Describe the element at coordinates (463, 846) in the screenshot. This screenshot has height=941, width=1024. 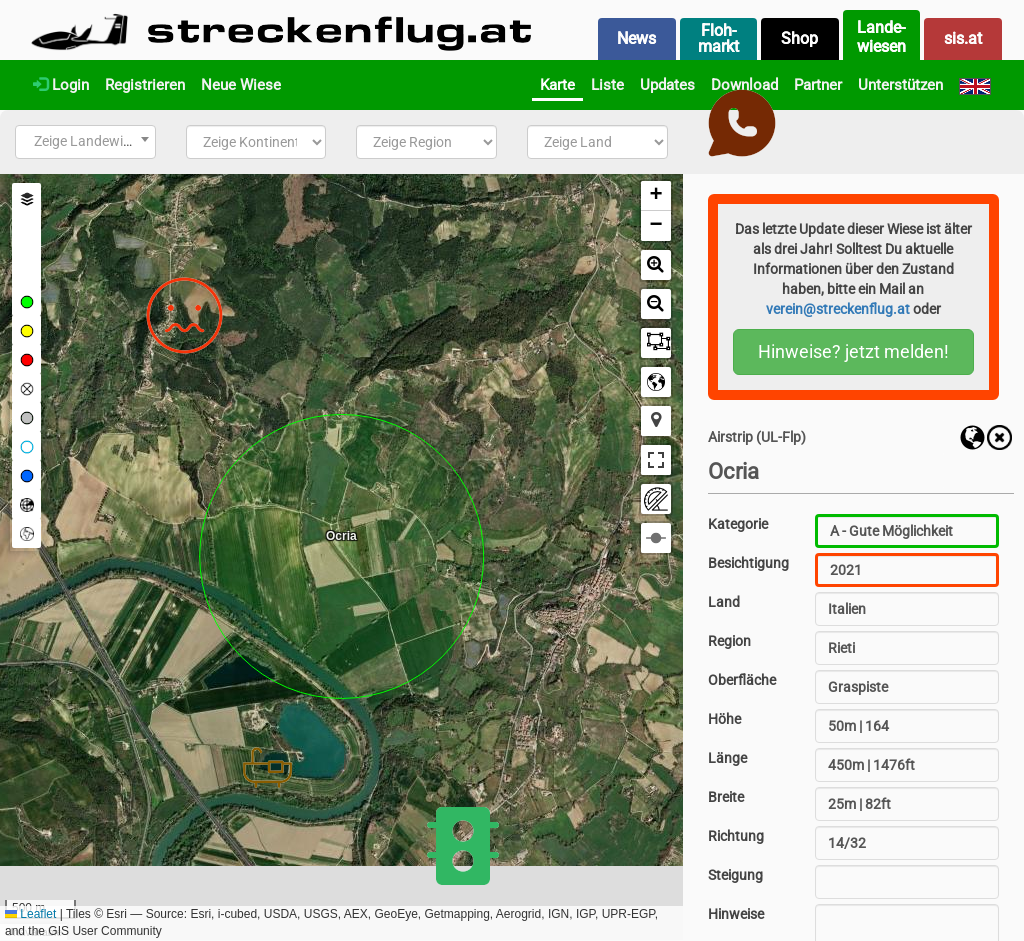
I see `view traffic conditions` at that location.